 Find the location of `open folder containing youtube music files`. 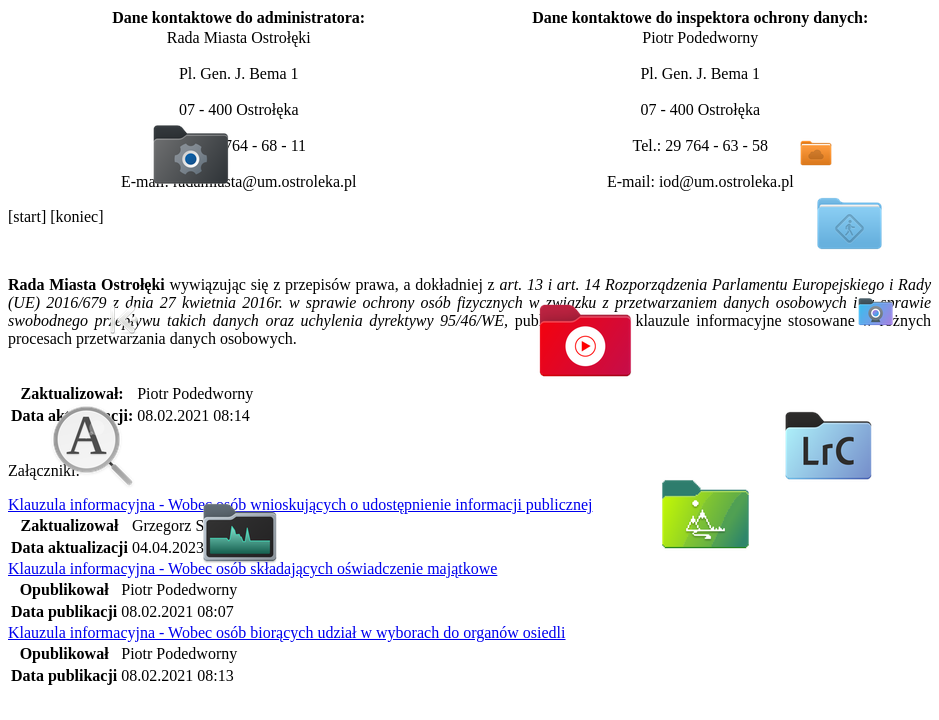

open folder containing youtube music files is located at coordinates (585, 343).